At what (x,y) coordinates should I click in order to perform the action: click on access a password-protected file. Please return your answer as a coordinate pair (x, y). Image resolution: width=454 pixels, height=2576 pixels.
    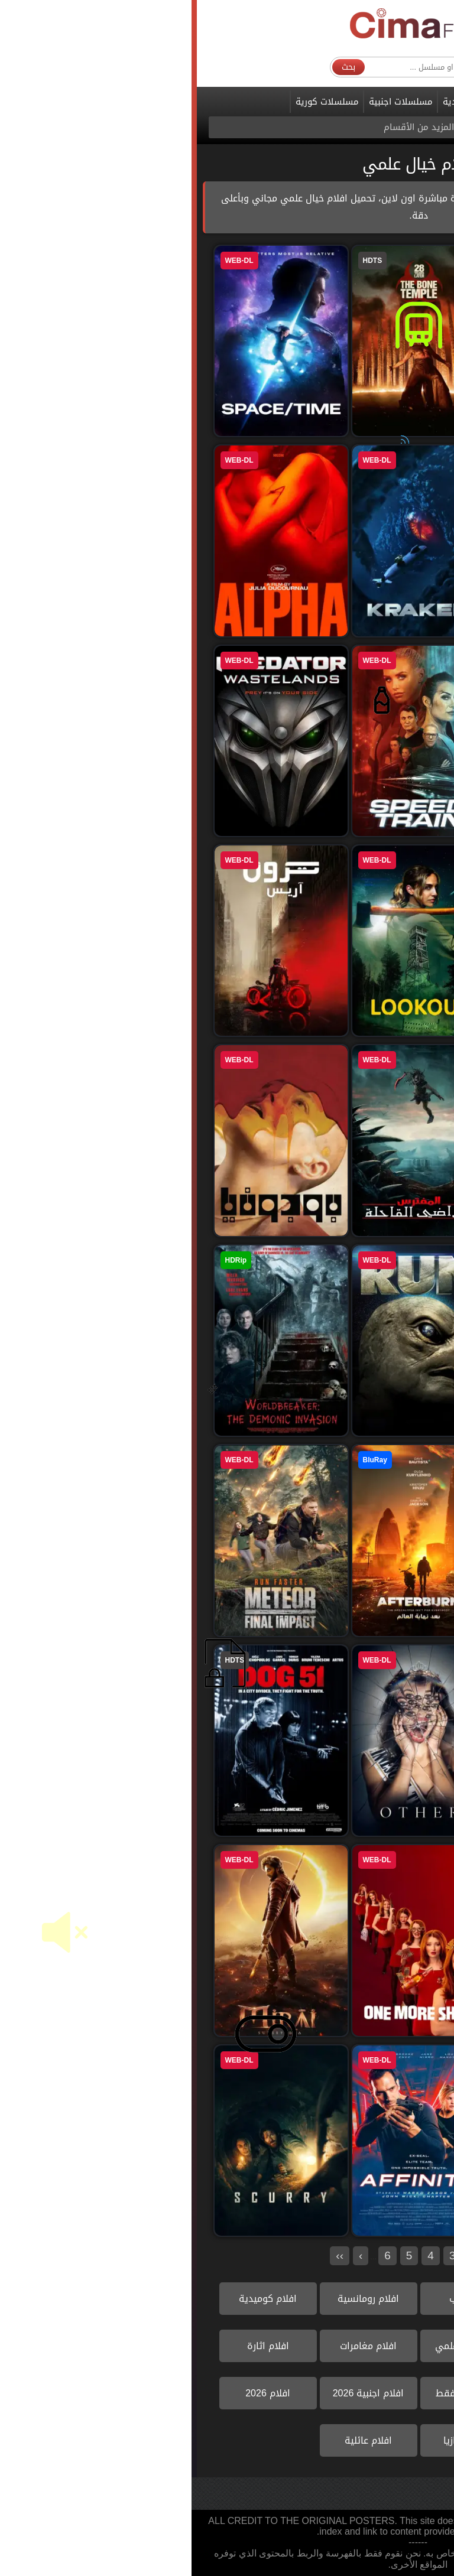
    Looking at the image, I should click on (225, 1663).